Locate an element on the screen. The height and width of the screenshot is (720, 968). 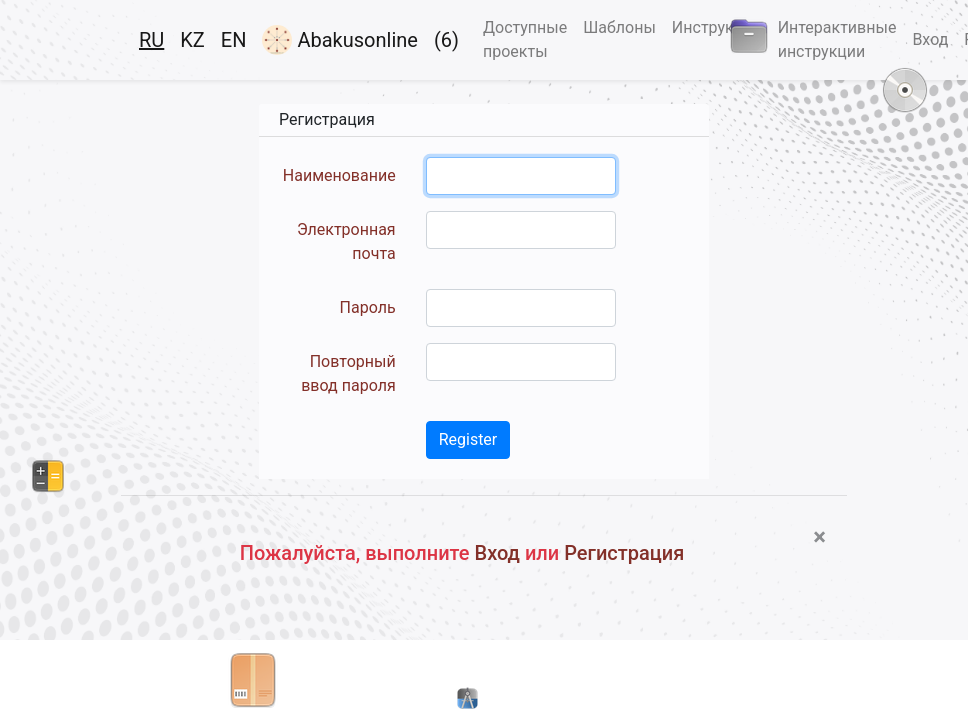
indicates a CD-RW (rewritable disc) drive or device is located at coordinates (905, 90).